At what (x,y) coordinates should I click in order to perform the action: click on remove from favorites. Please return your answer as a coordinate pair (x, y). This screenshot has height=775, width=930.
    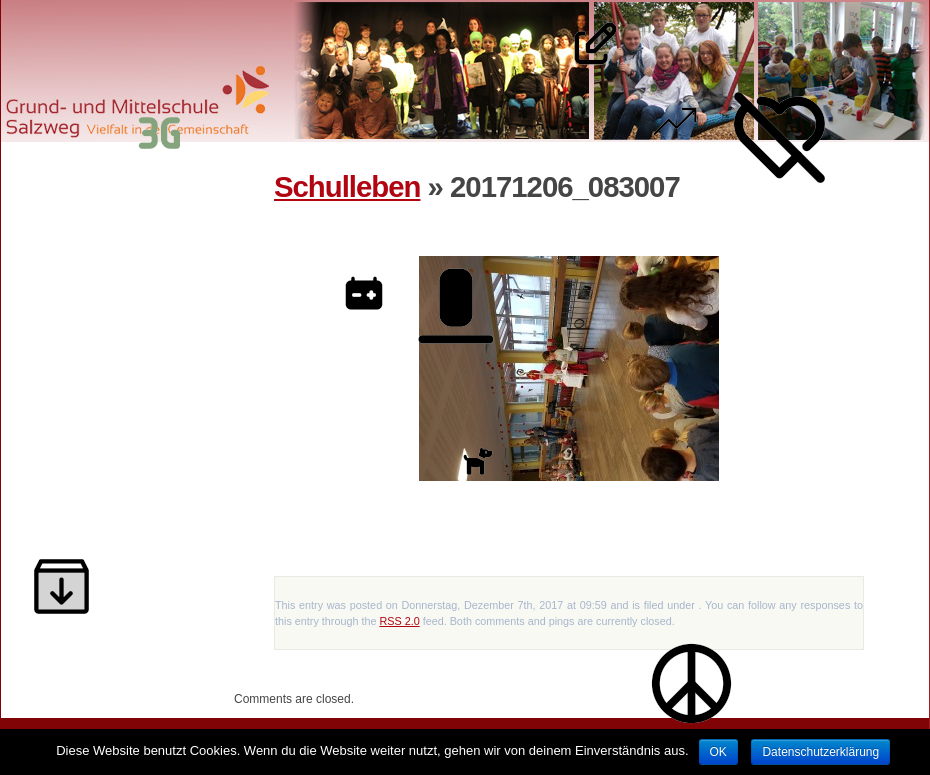
    Looking at the image, I should click on (779, 137).